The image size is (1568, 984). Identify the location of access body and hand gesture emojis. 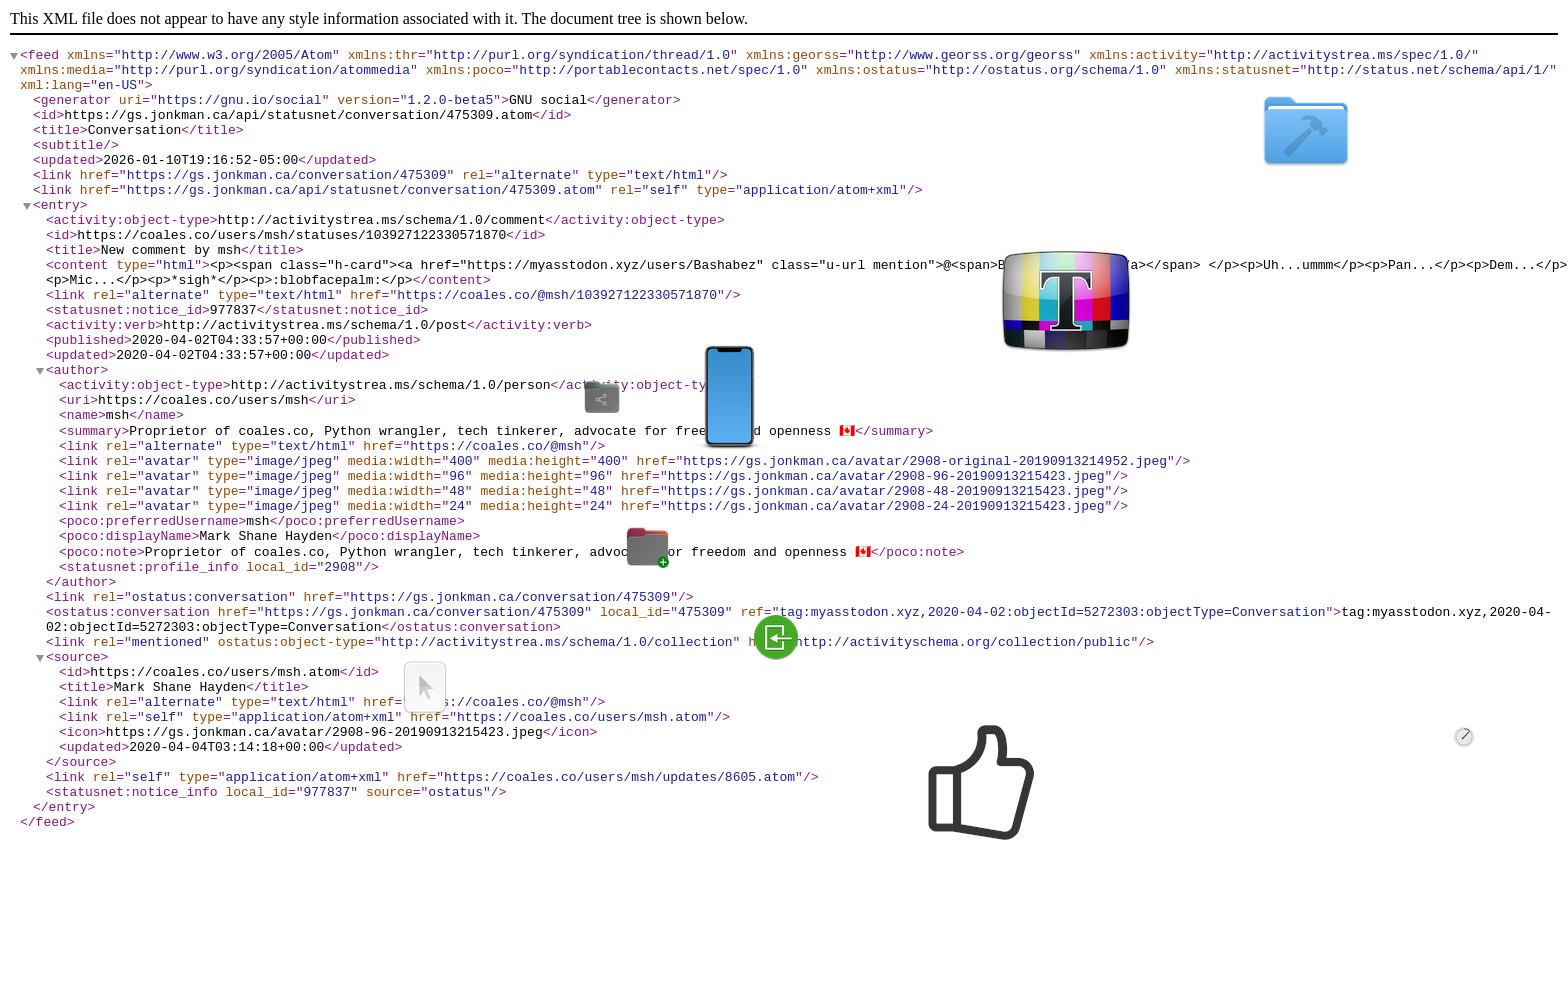
(977, 782).